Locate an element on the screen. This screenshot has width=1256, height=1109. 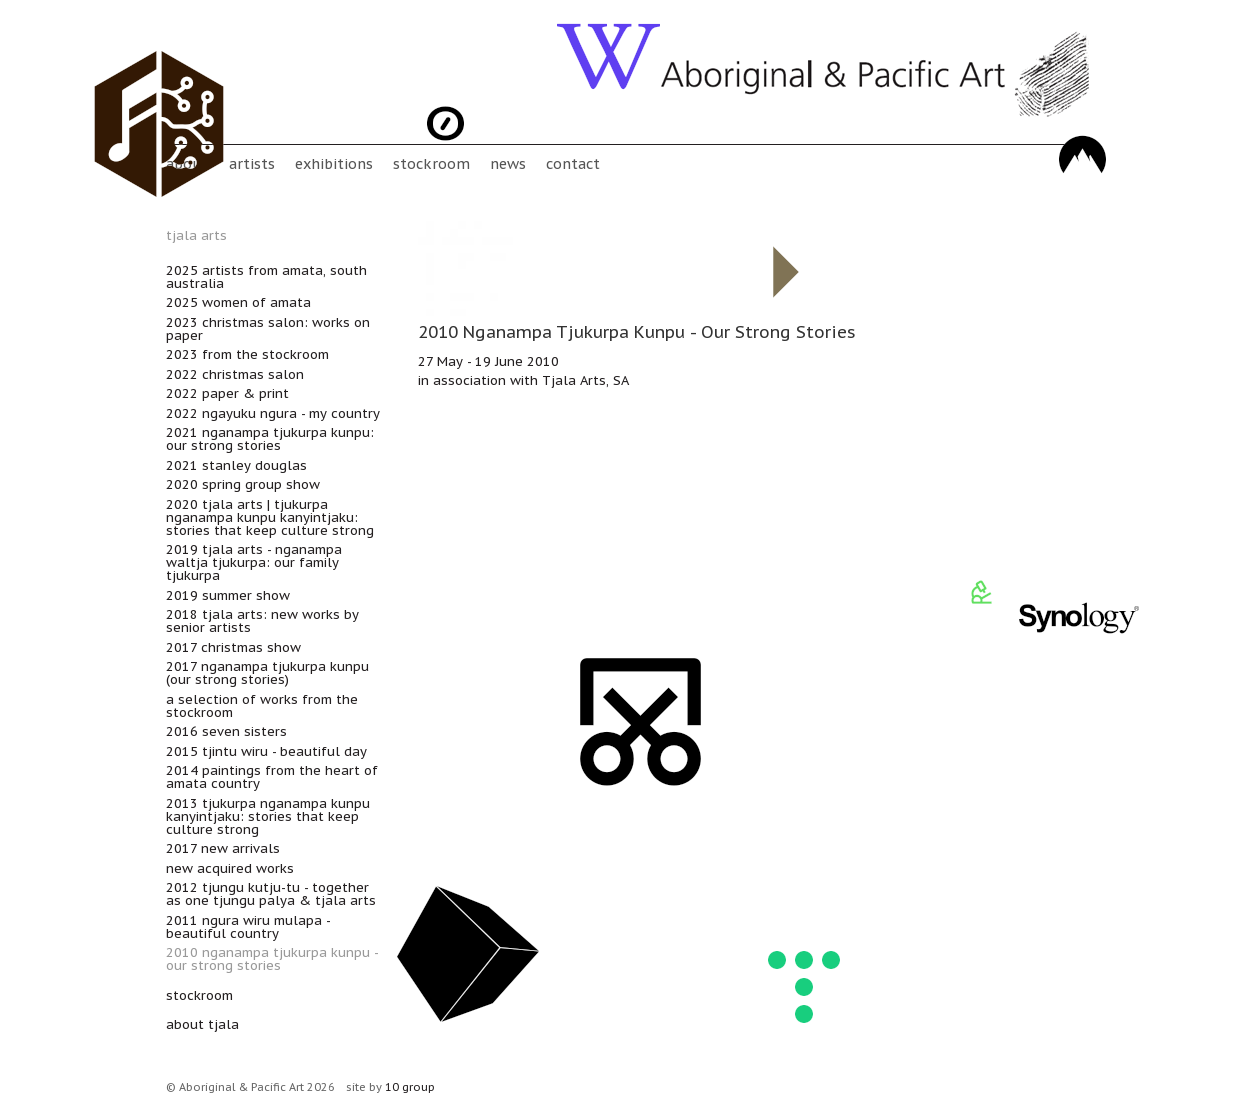
capture a screenshot is located at coordinates (640, 718).